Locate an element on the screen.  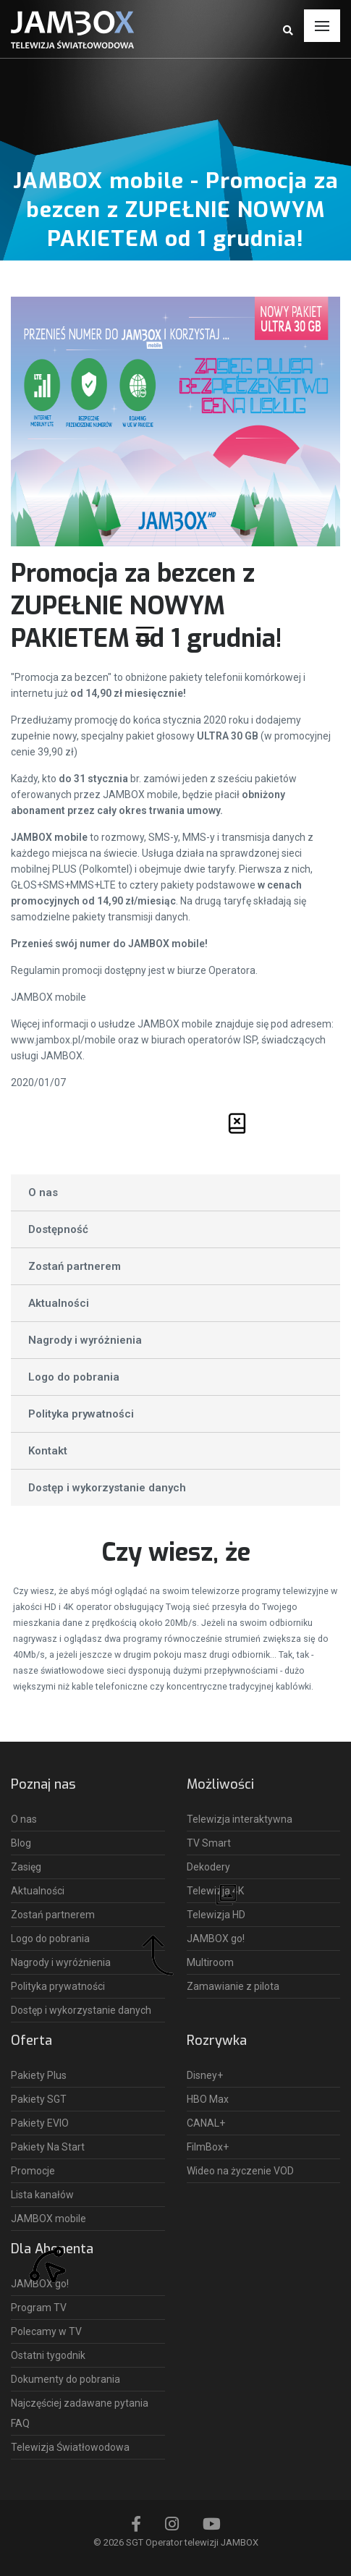
filter or sort images in a gallery is located at coordinates (226, 1894).